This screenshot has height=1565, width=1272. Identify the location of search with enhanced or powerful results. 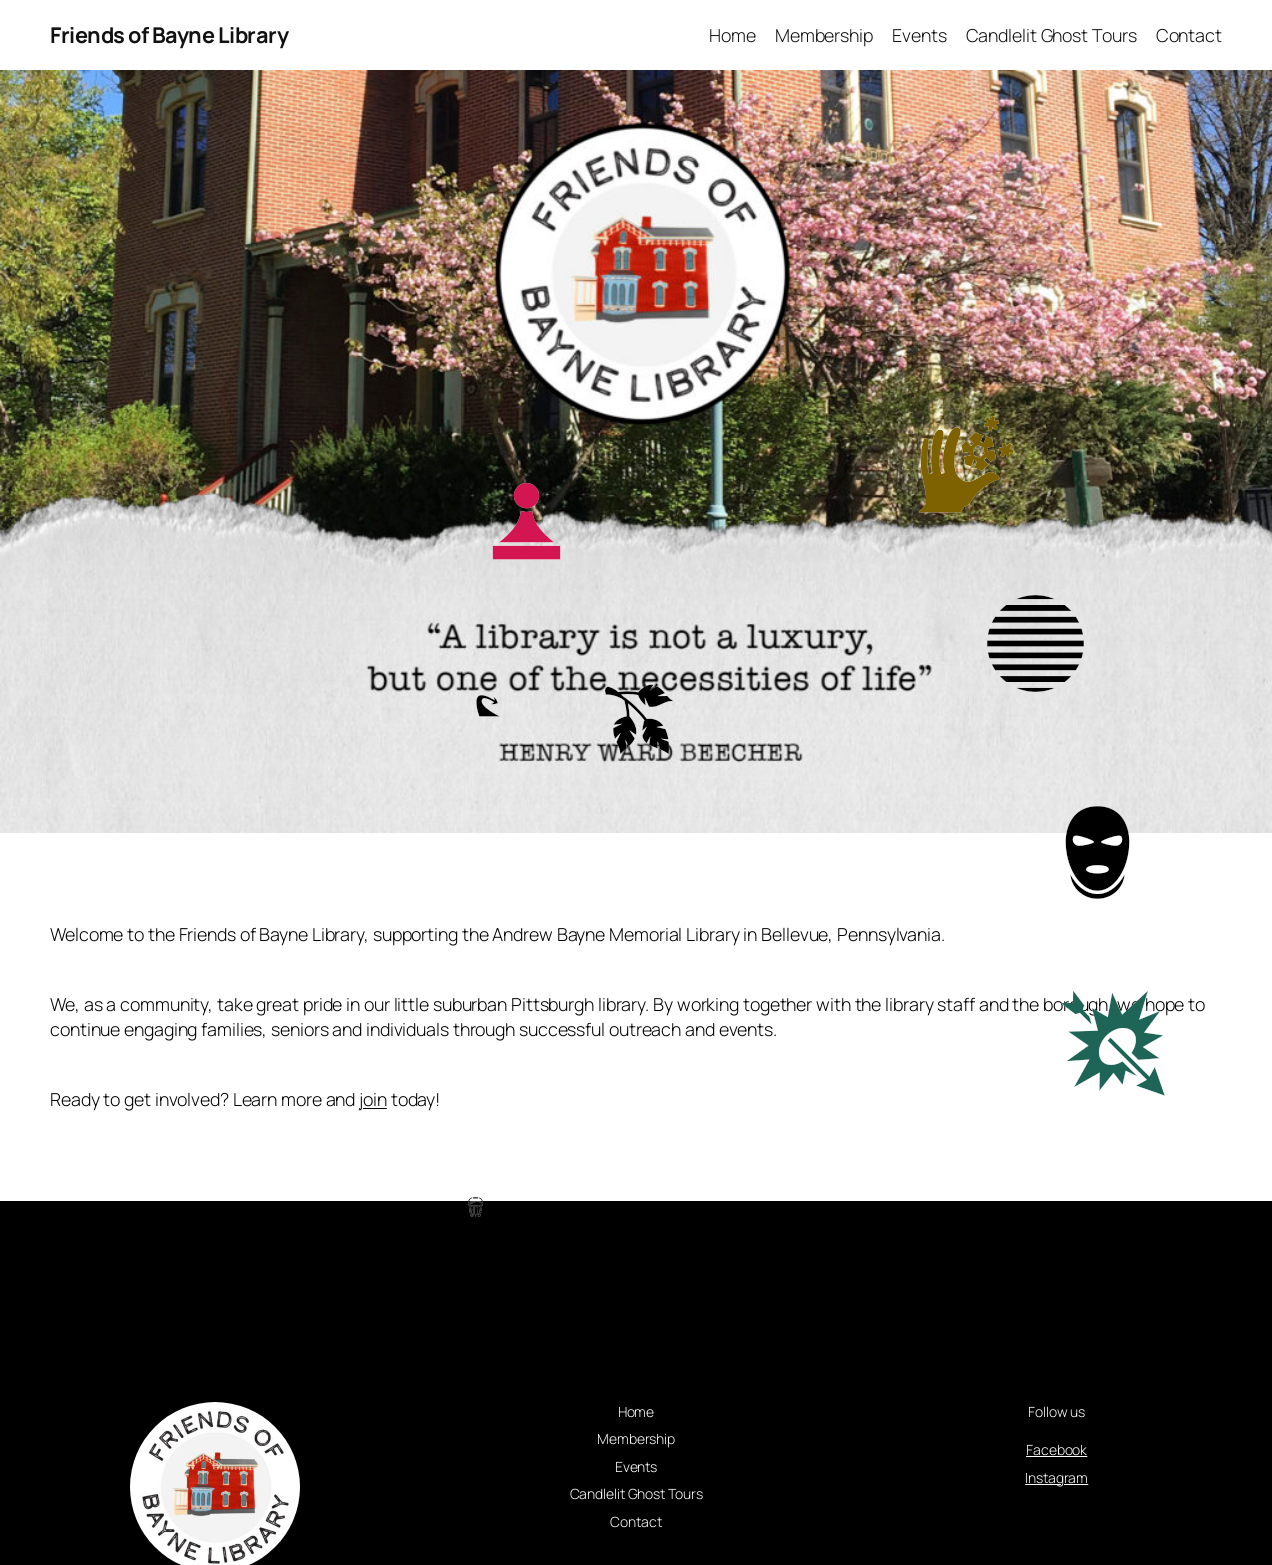
(1112, 1042).